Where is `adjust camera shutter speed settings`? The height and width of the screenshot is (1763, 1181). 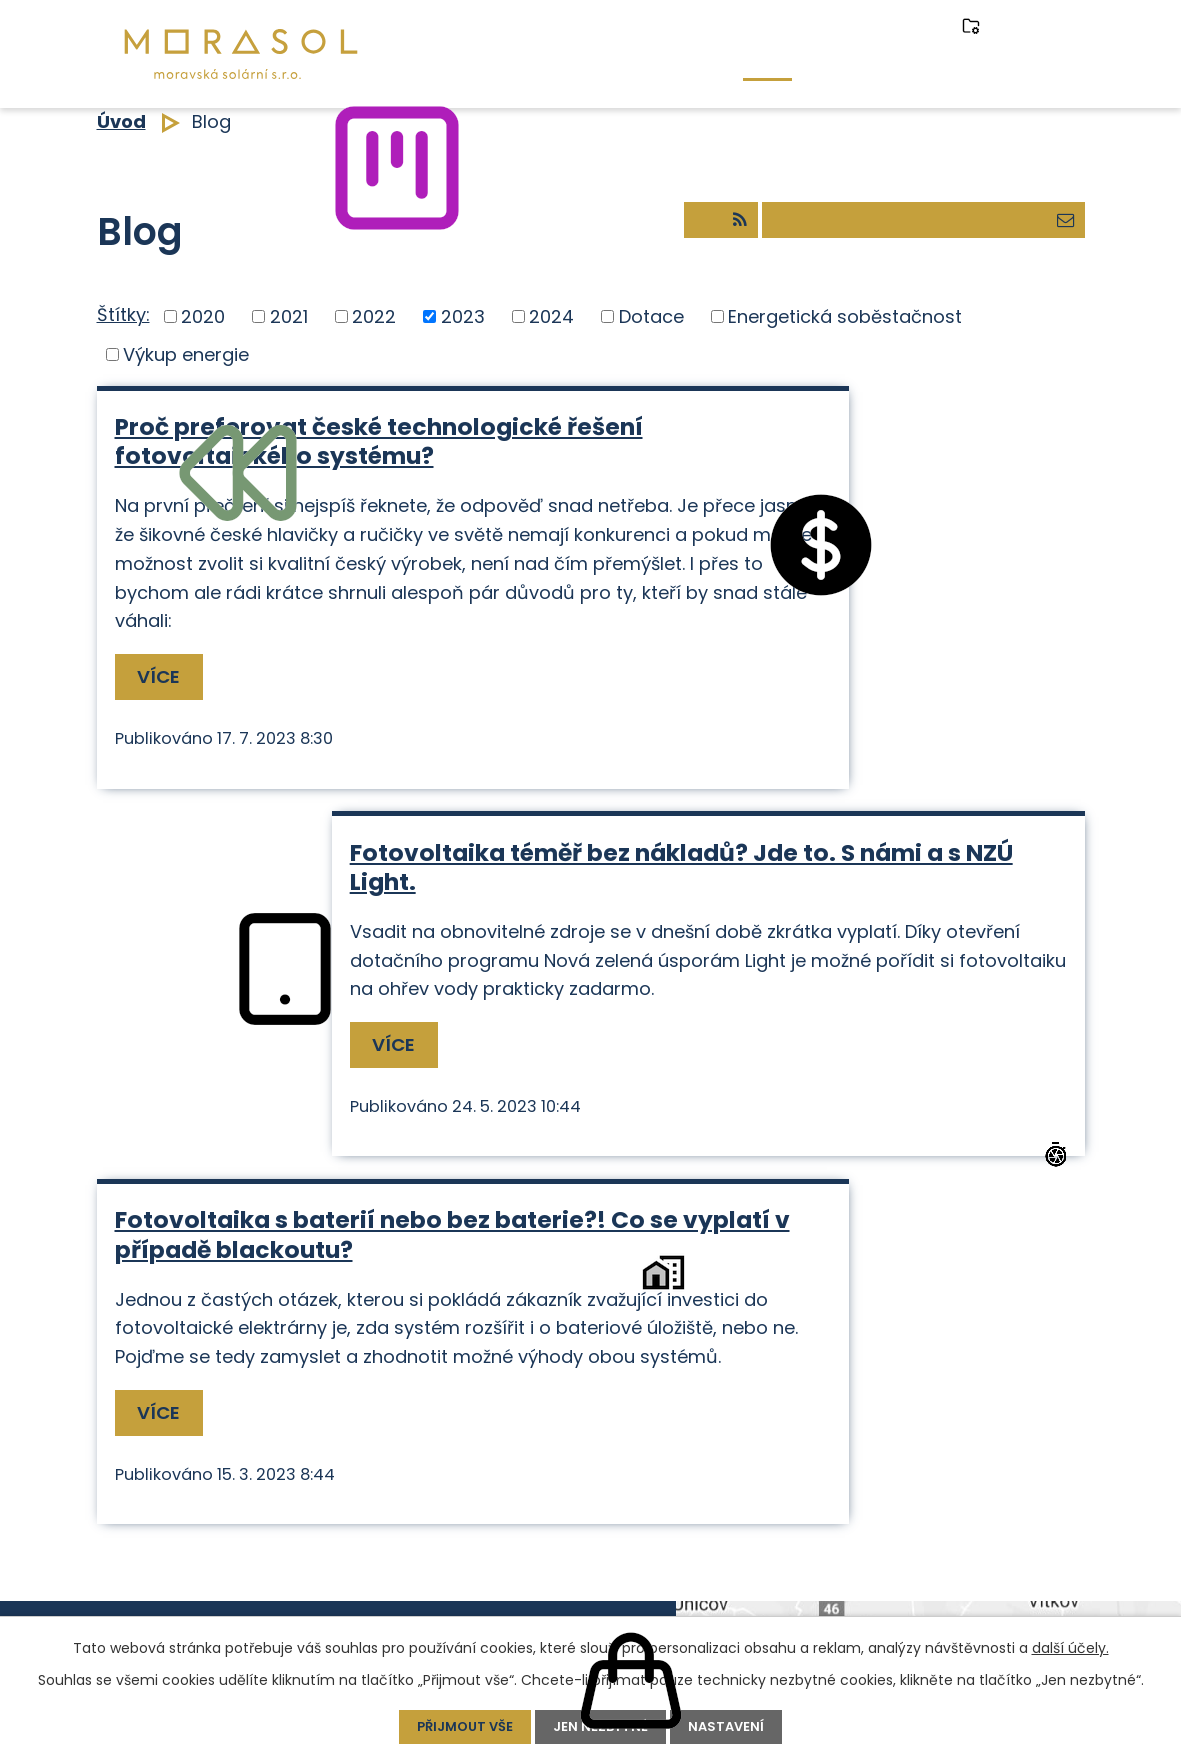
adjust camera shutter speed settings is located at coordinates (1056, 1155).